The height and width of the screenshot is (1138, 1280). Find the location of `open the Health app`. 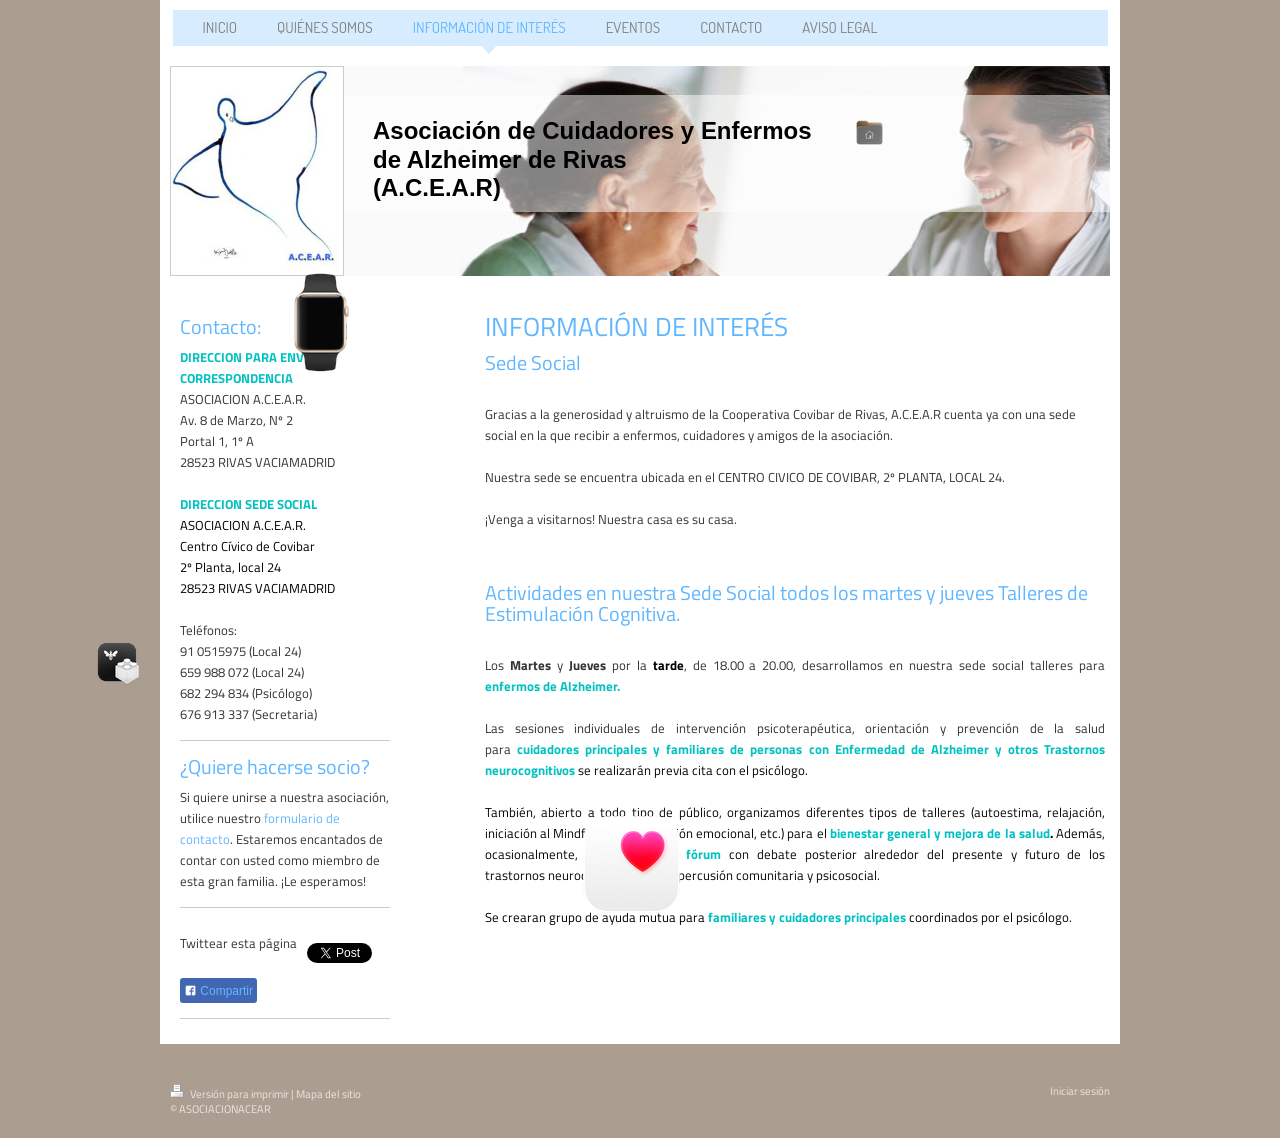

open the Health app is located at coordinates (631, 864).